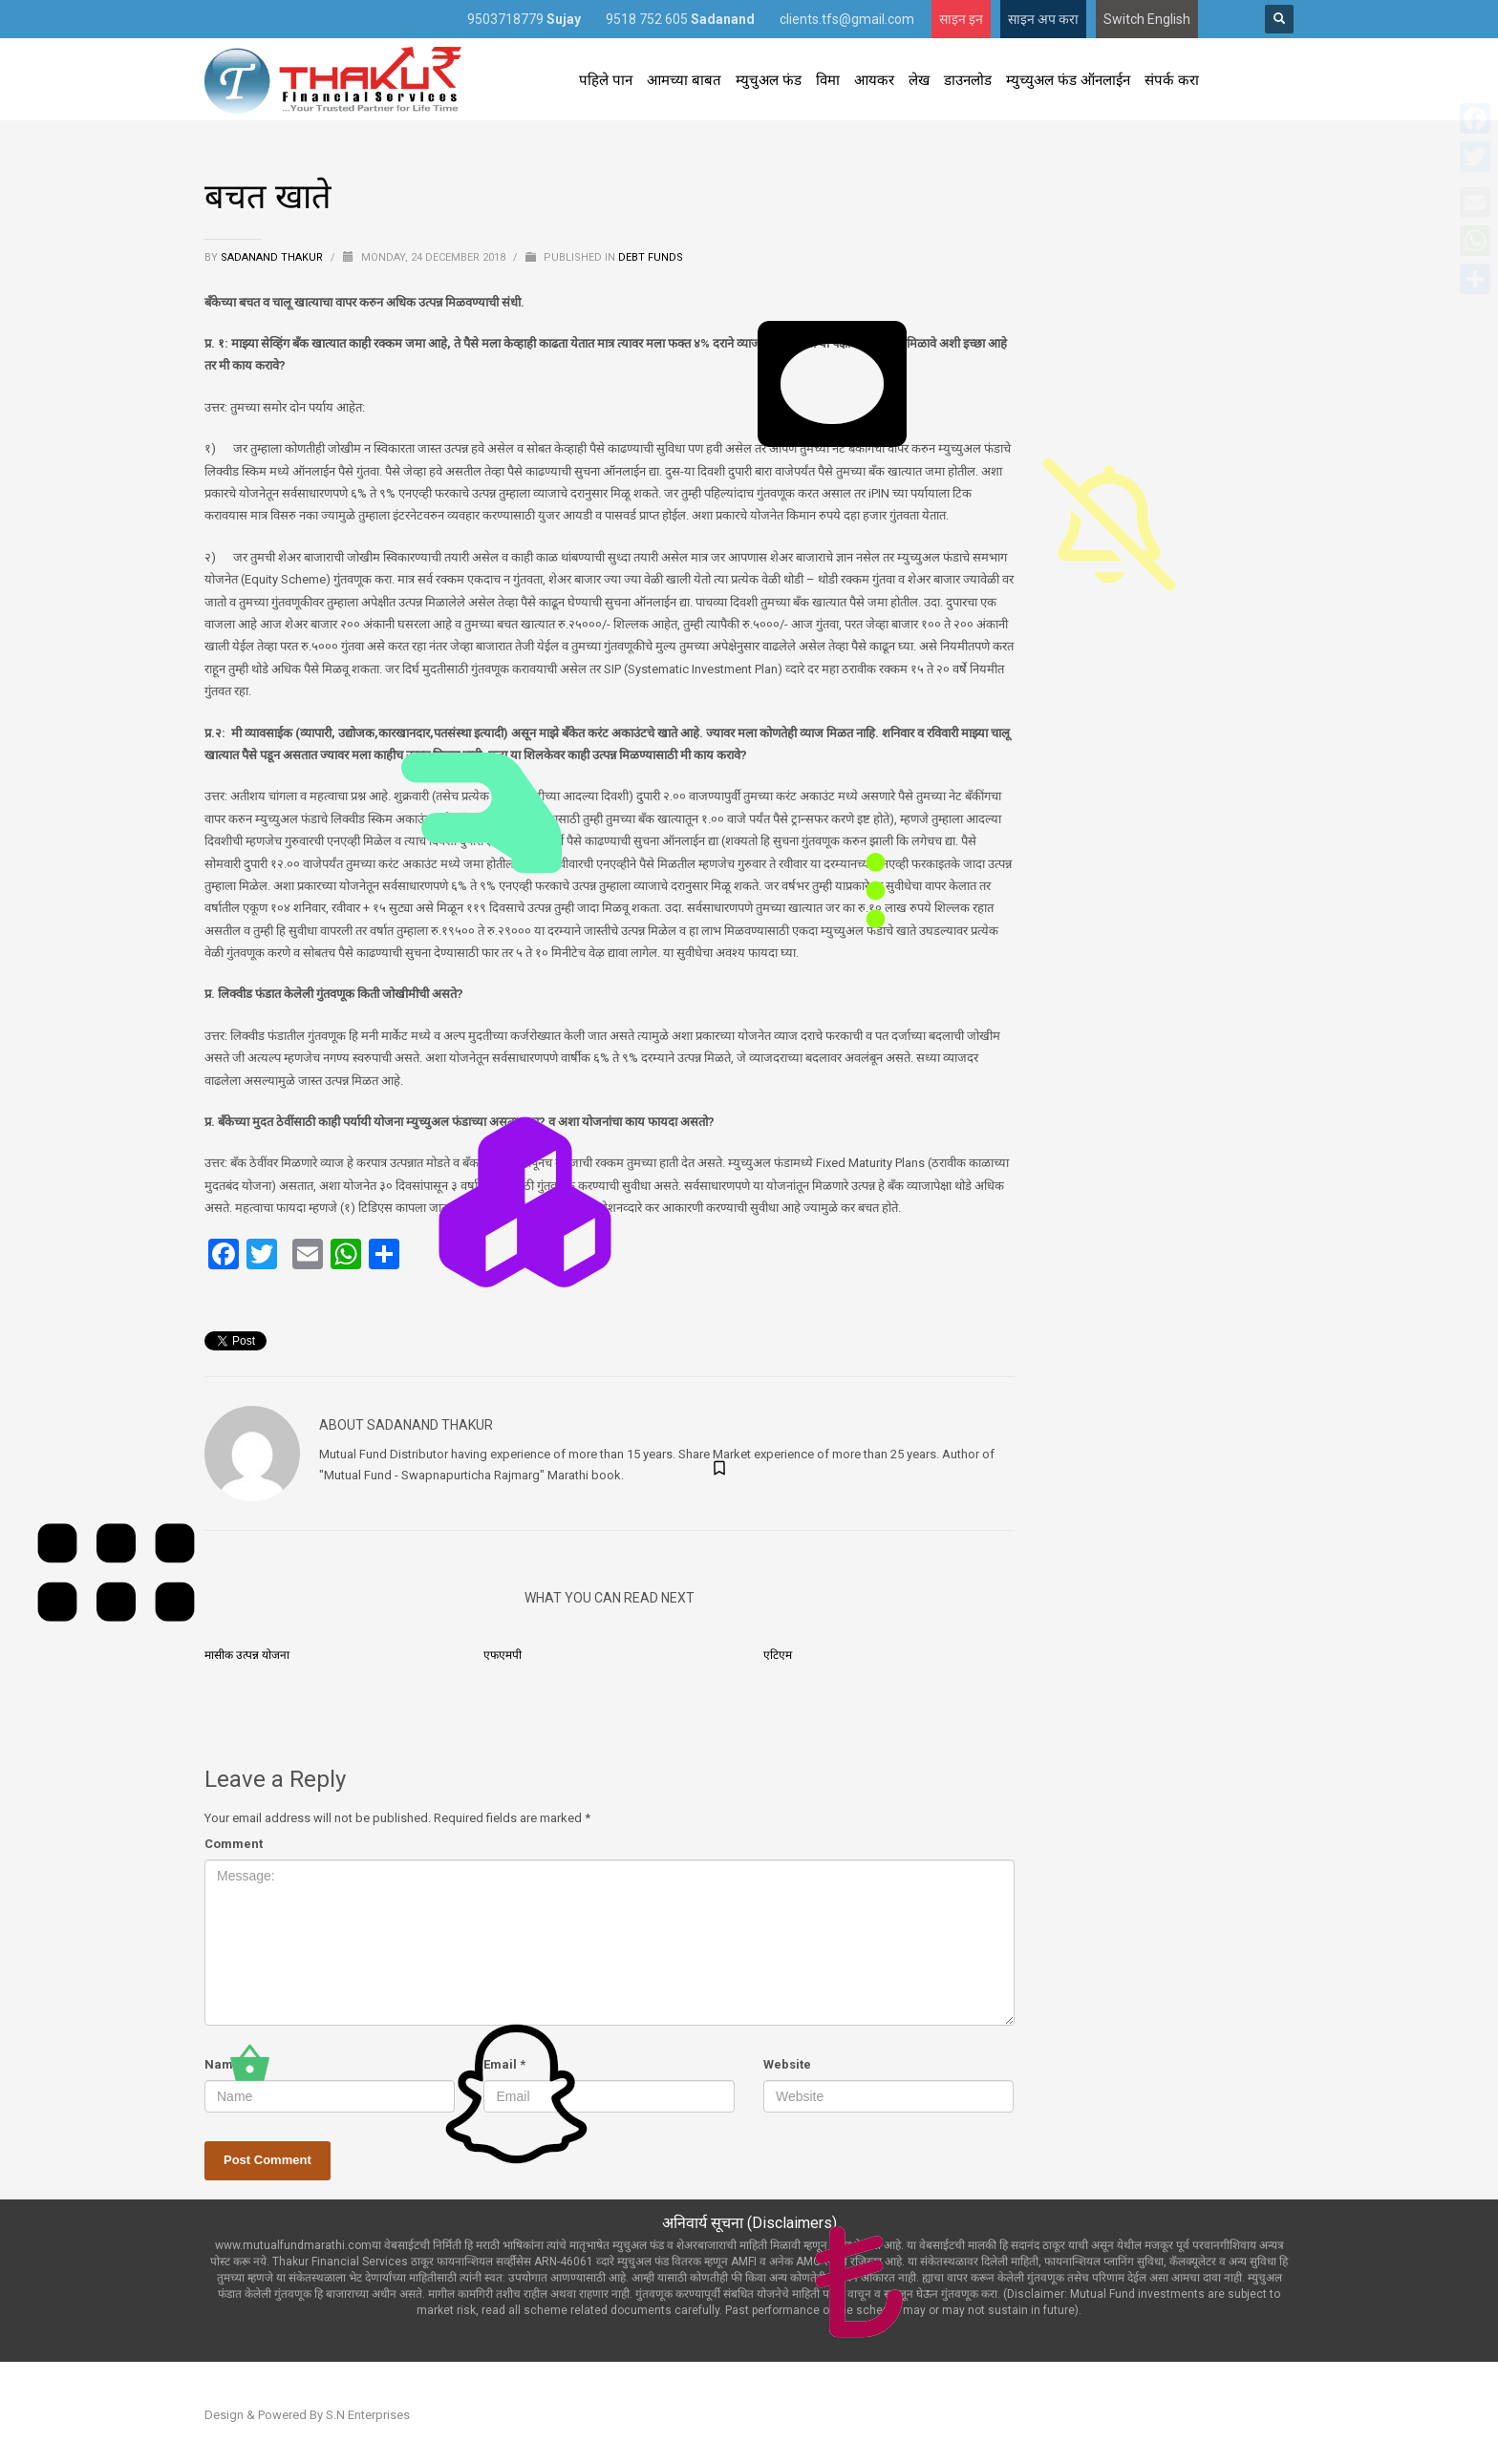 The height and width of the screenshot is (2464, 1498). Describe the element at coordinates (832, 384) in the screenshot. I see `apply vignette effect to image` at that location.